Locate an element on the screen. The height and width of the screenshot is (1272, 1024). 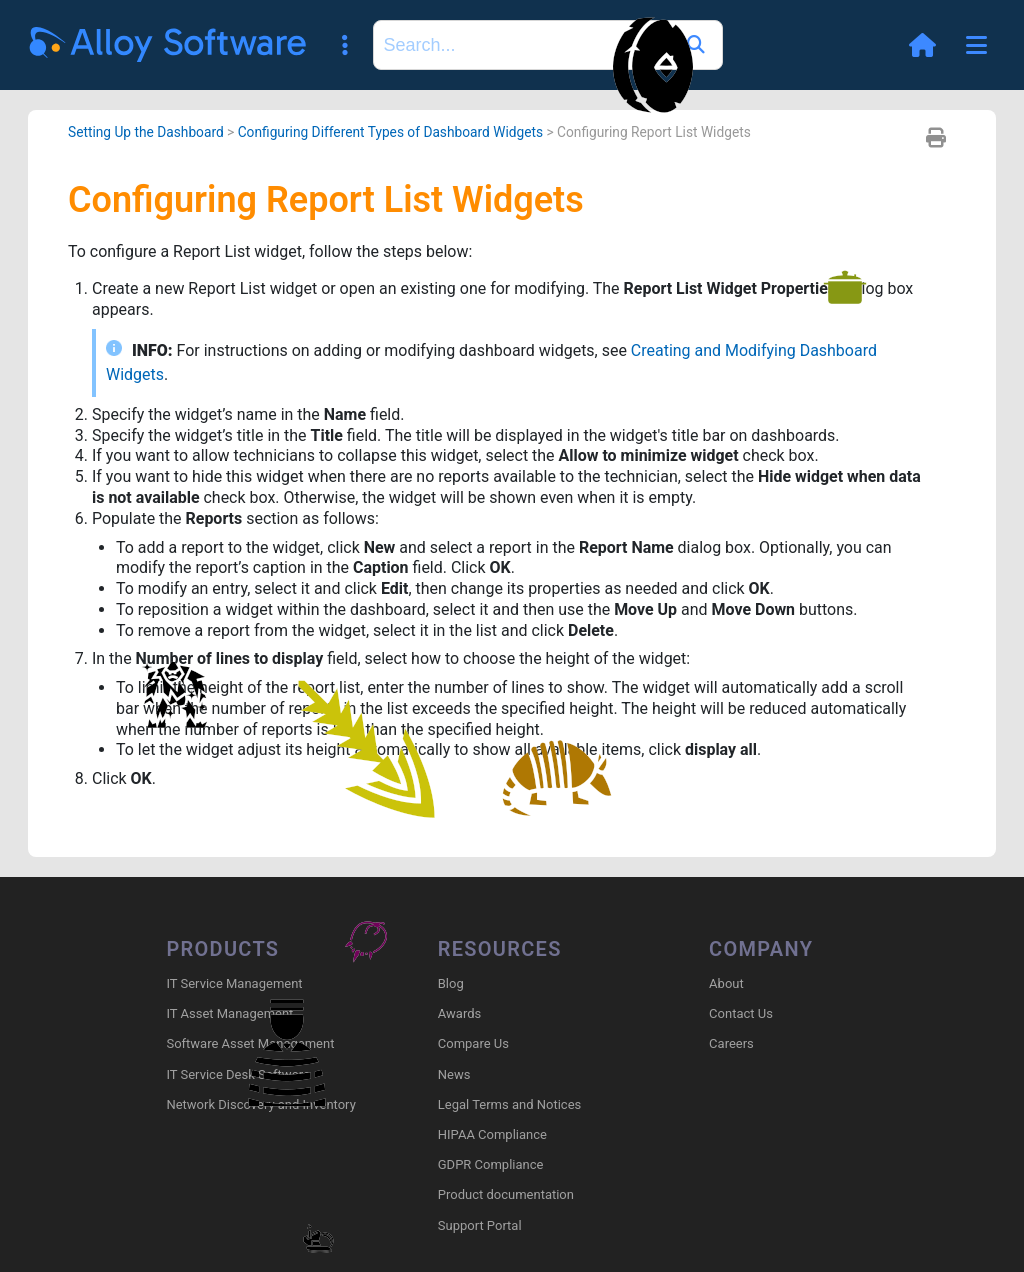
indicates a prisoner or convict character in a game is located at coordinates (287, 1053).